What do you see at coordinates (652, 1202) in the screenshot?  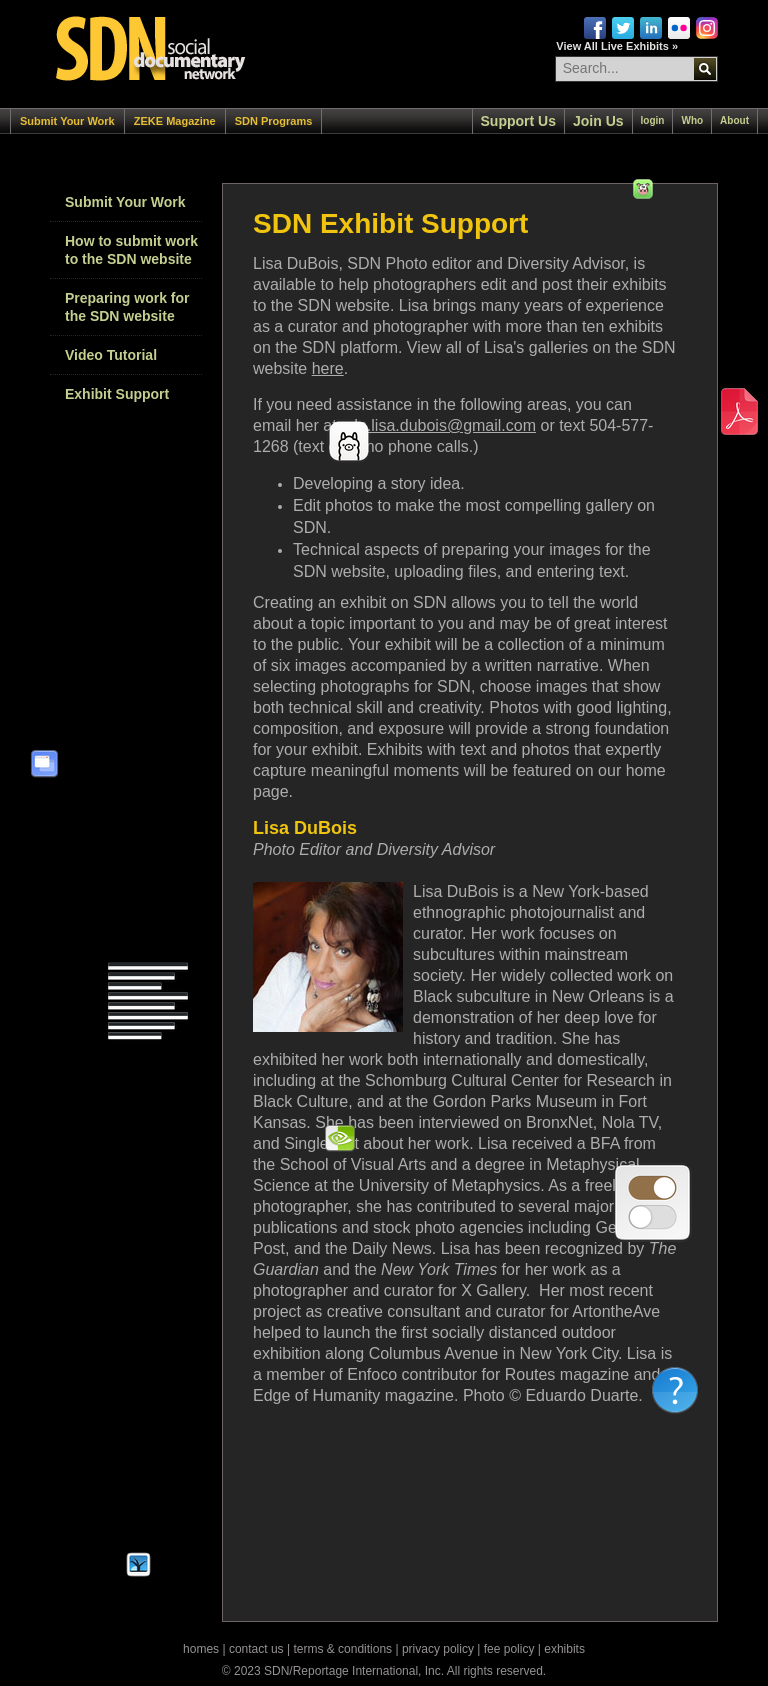 I see `open desktop preferences or settings` at bounding box center [652, 1202].